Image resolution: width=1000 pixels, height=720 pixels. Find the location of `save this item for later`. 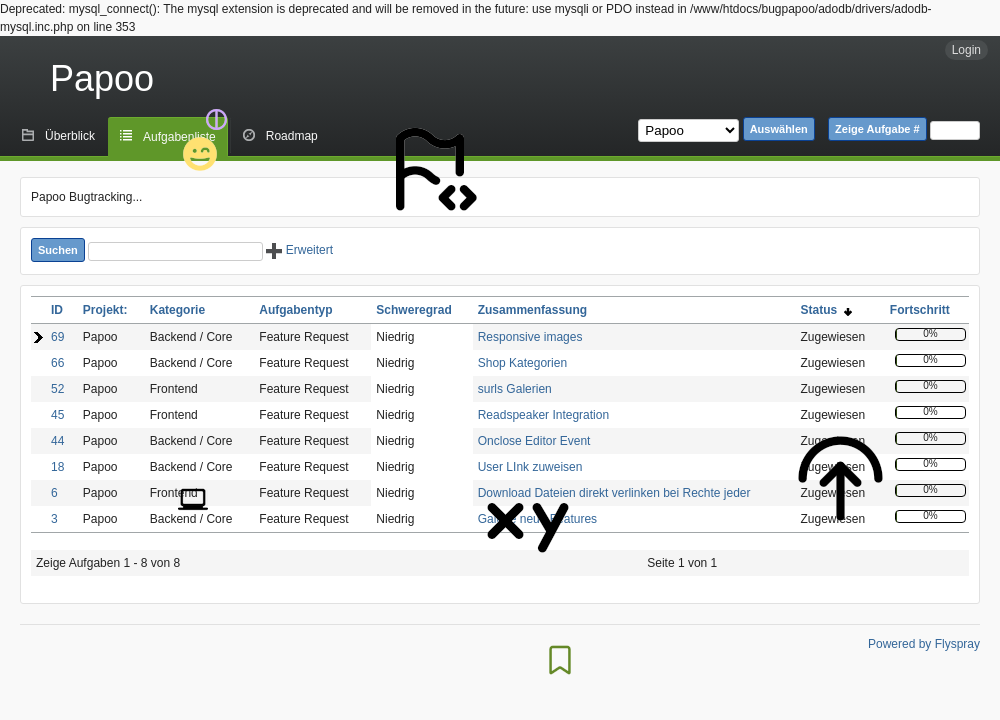

save this item for later is located at coordinates (560, 660).